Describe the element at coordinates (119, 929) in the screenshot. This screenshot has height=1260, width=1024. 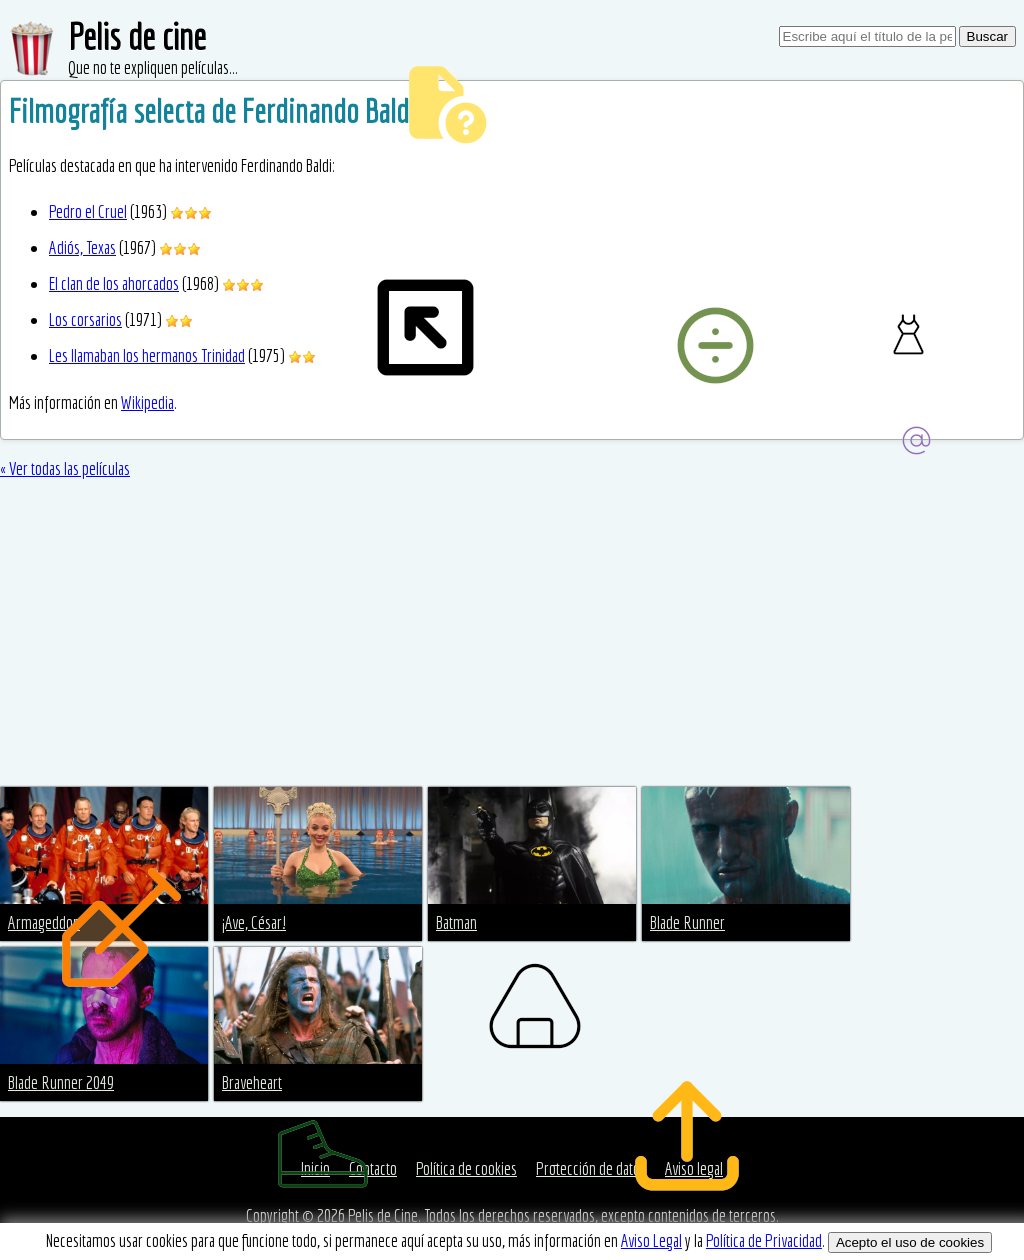
I see `gardening or landscaping tools` at that location.